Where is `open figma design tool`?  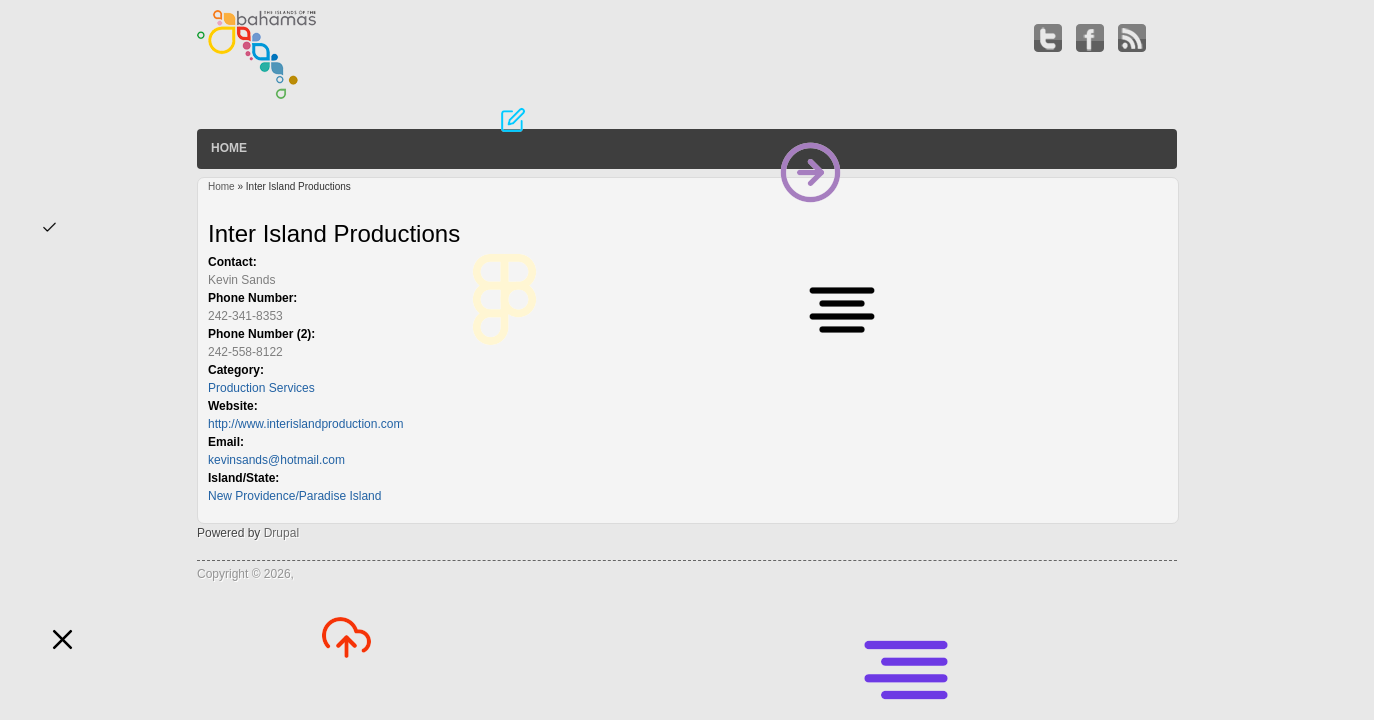 open figma design tool is located at coordinates (504, 297).